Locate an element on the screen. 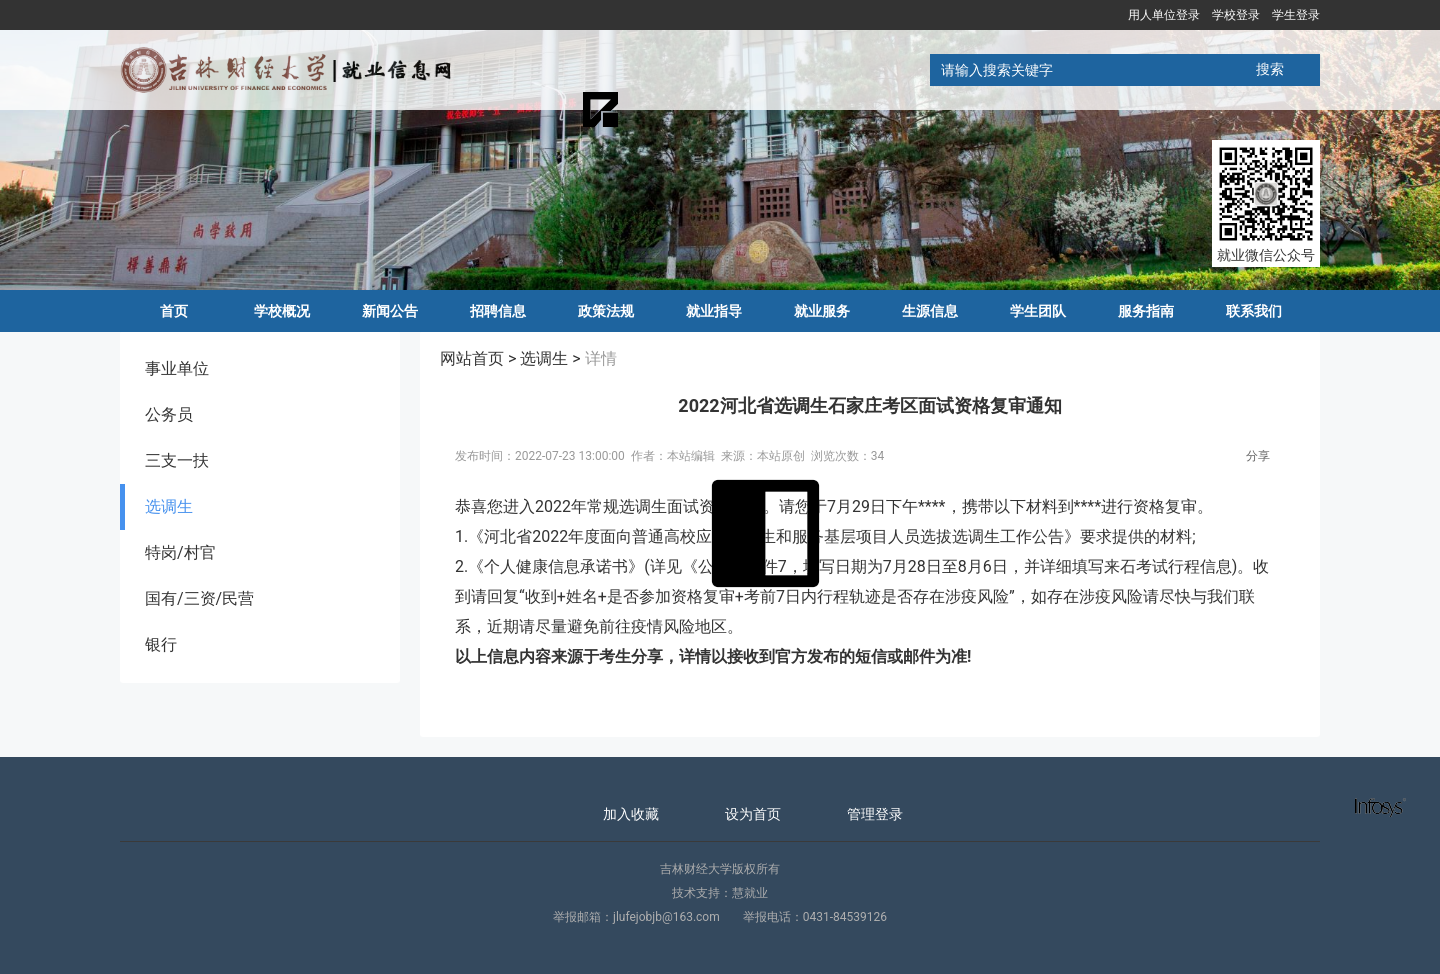 The height and width of the screenshot is (974, 1440). SPDX (Software Package Data Exchange) logo is located at coordinates (600, 109).